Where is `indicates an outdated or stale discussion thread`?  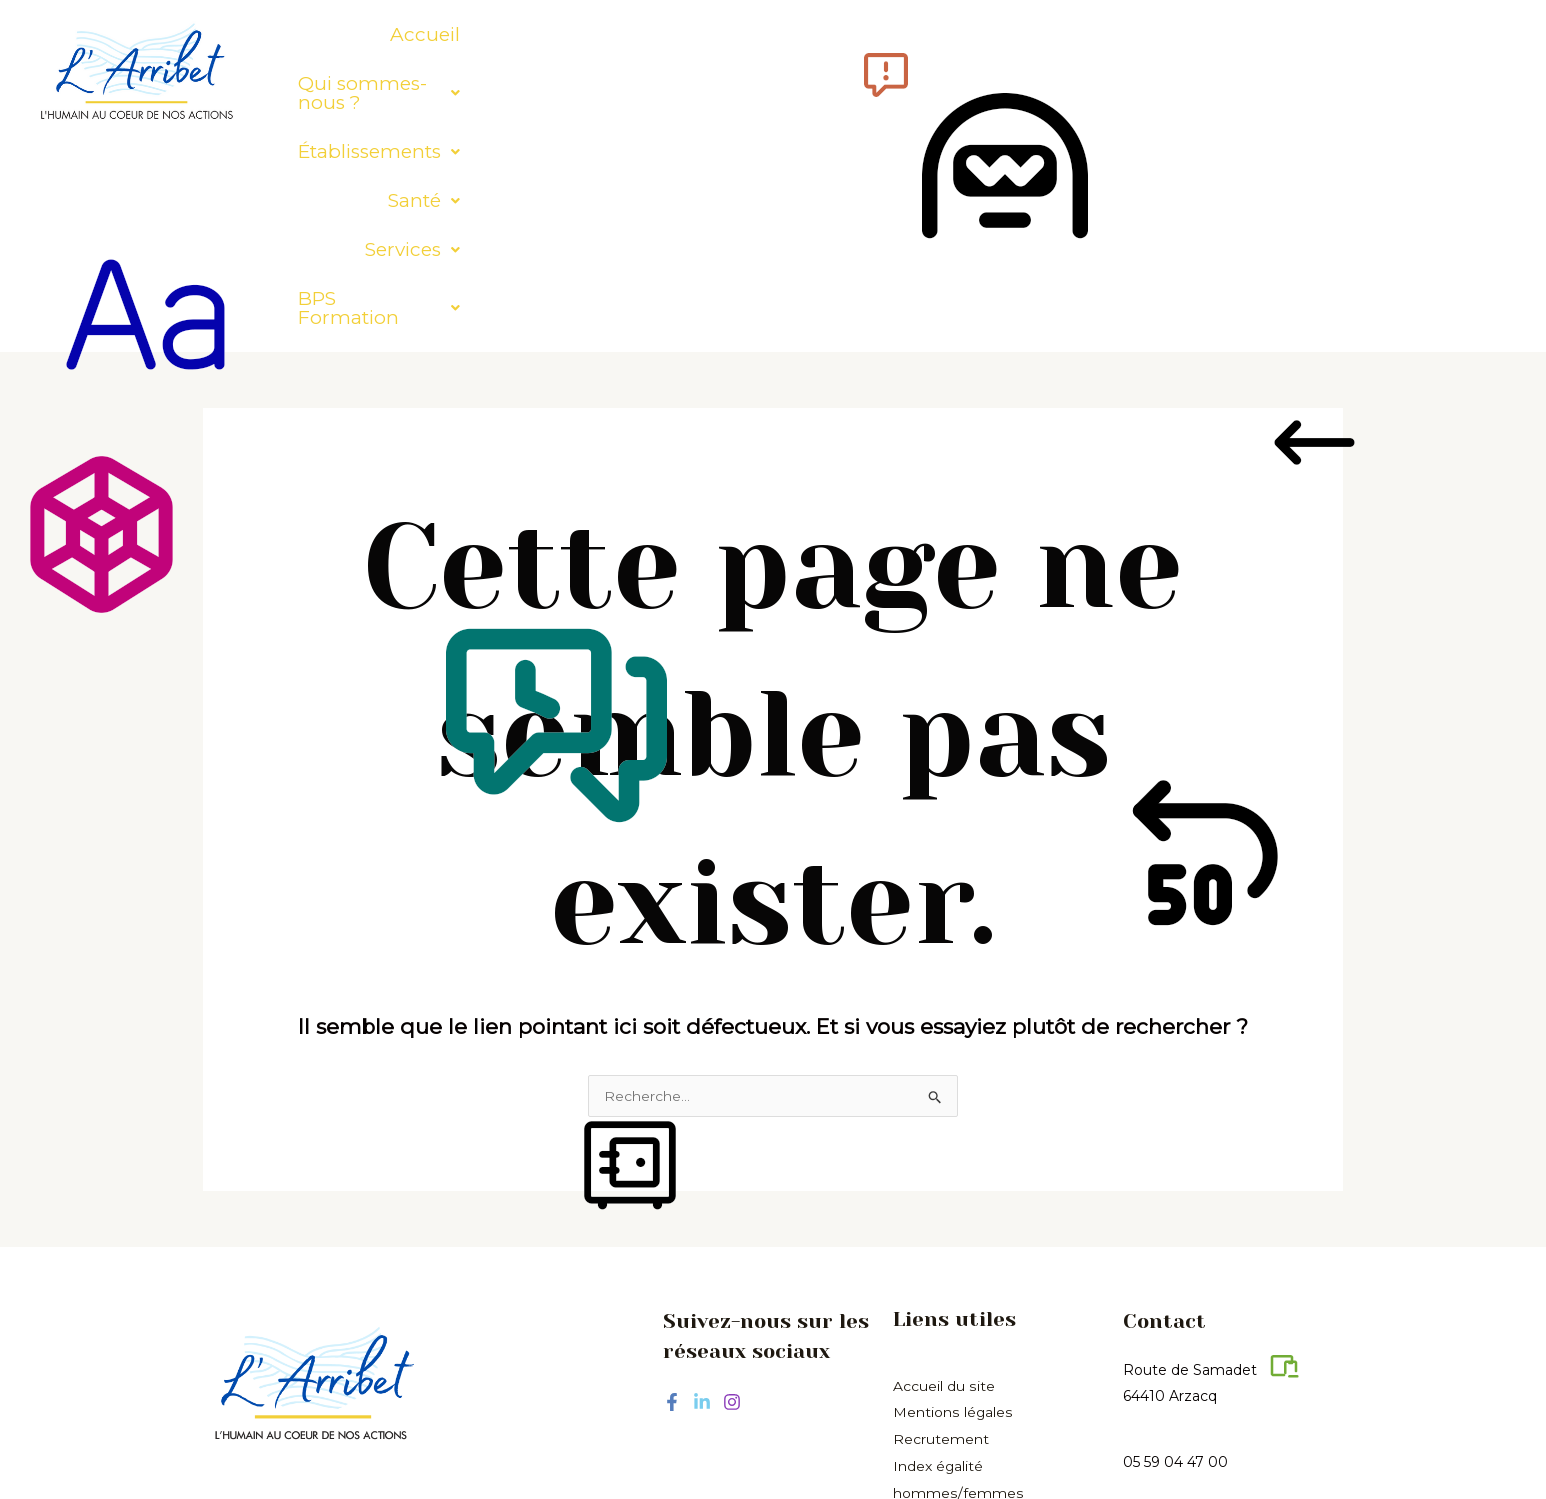 indicates an outdated or stale discussion thread is located at coordinates (556, 725).